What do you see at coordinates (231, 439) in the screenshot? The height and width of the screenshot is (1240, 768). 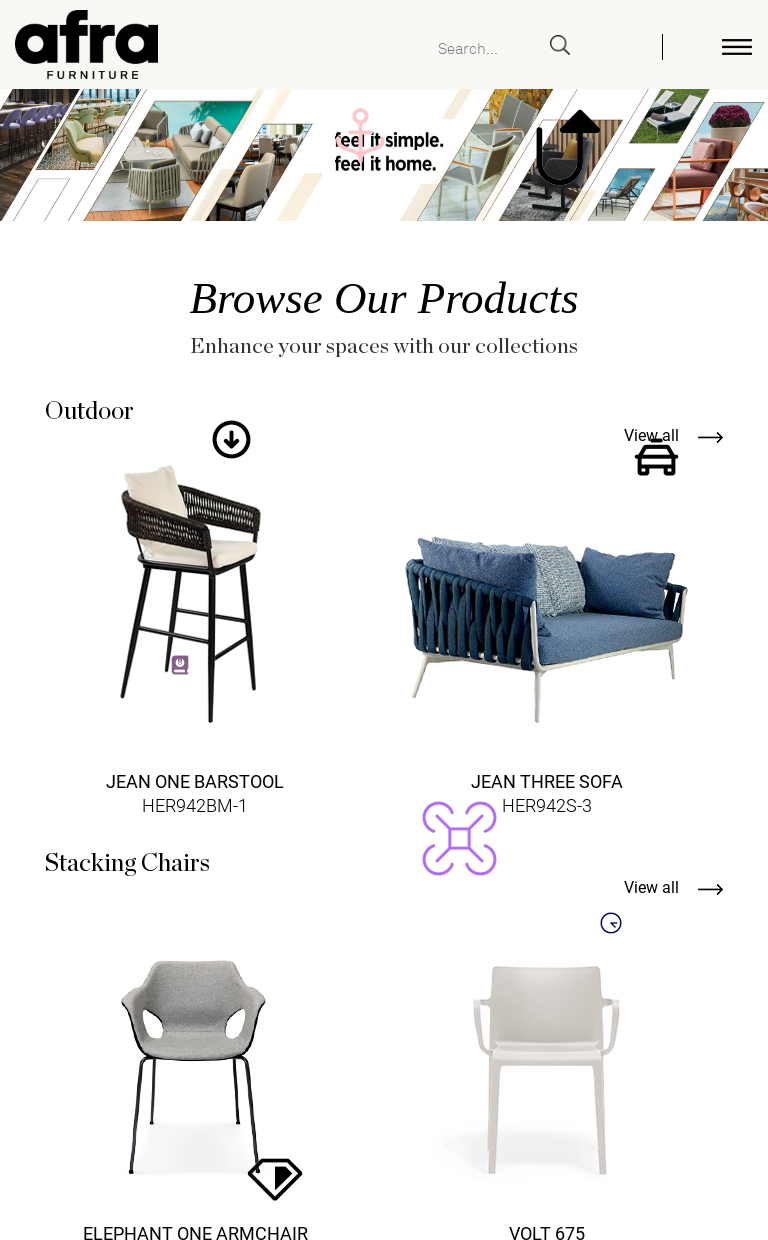 I see `download a file or content` at bounding box center [231, 439].